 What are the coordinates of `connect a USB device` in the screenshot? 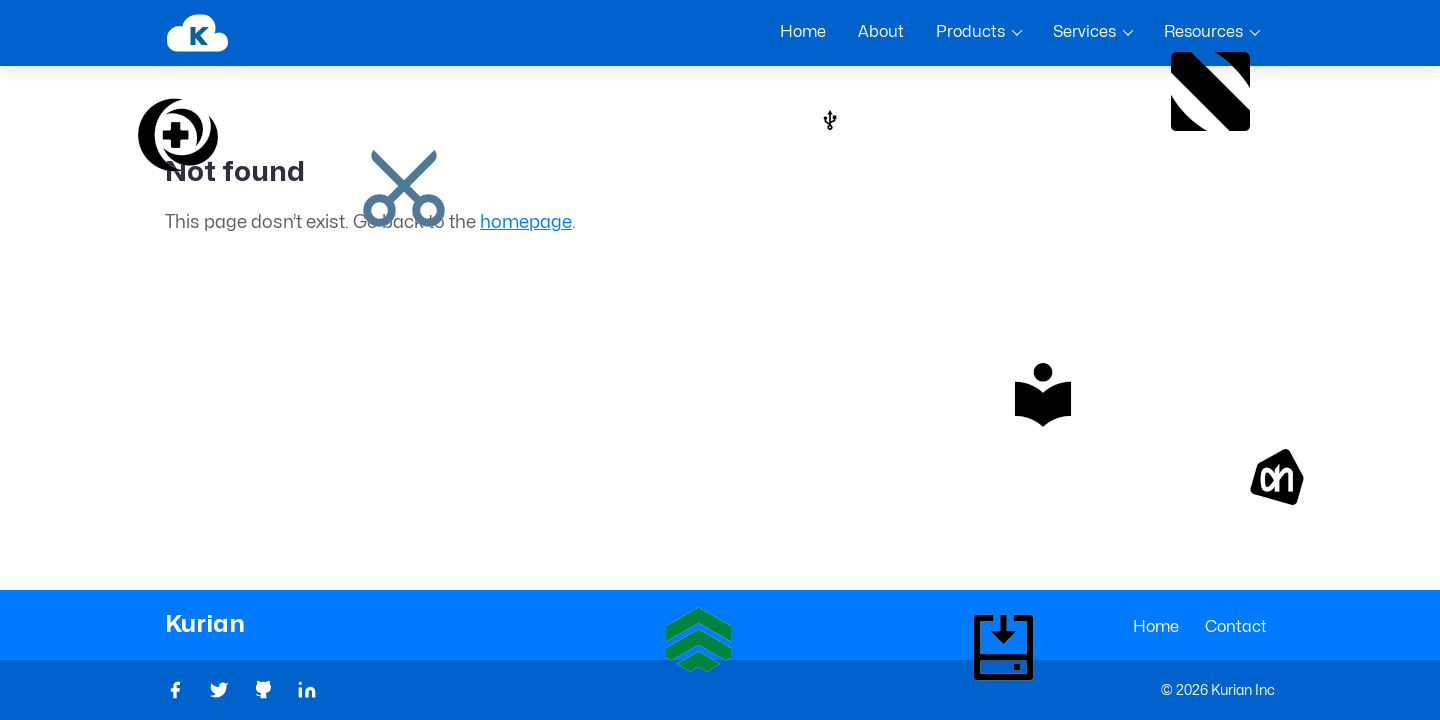 It's located at (830, 120).